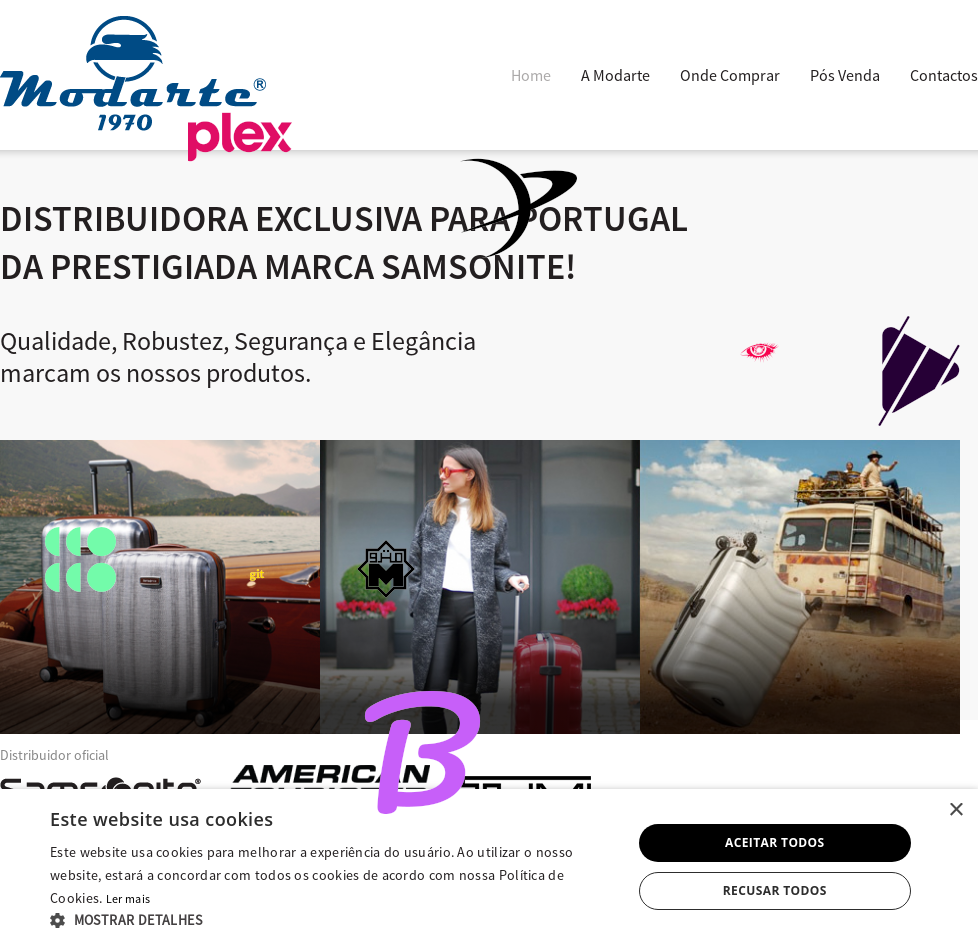 The height and width of the screenshot is (945, 978). Describe the element at coordinates (759, 352) in the screenshot. I see `apache cassandra database logo` at that location.